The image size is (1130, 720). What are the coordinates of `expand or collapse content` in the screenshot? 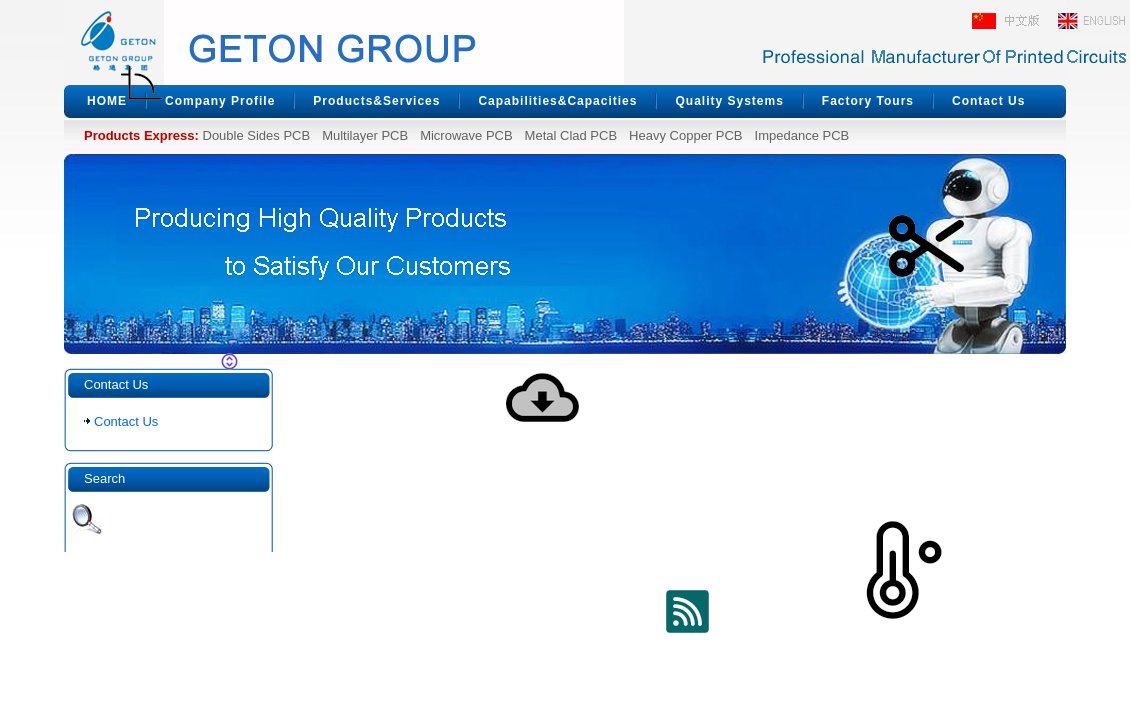 It's located at (229, 361).